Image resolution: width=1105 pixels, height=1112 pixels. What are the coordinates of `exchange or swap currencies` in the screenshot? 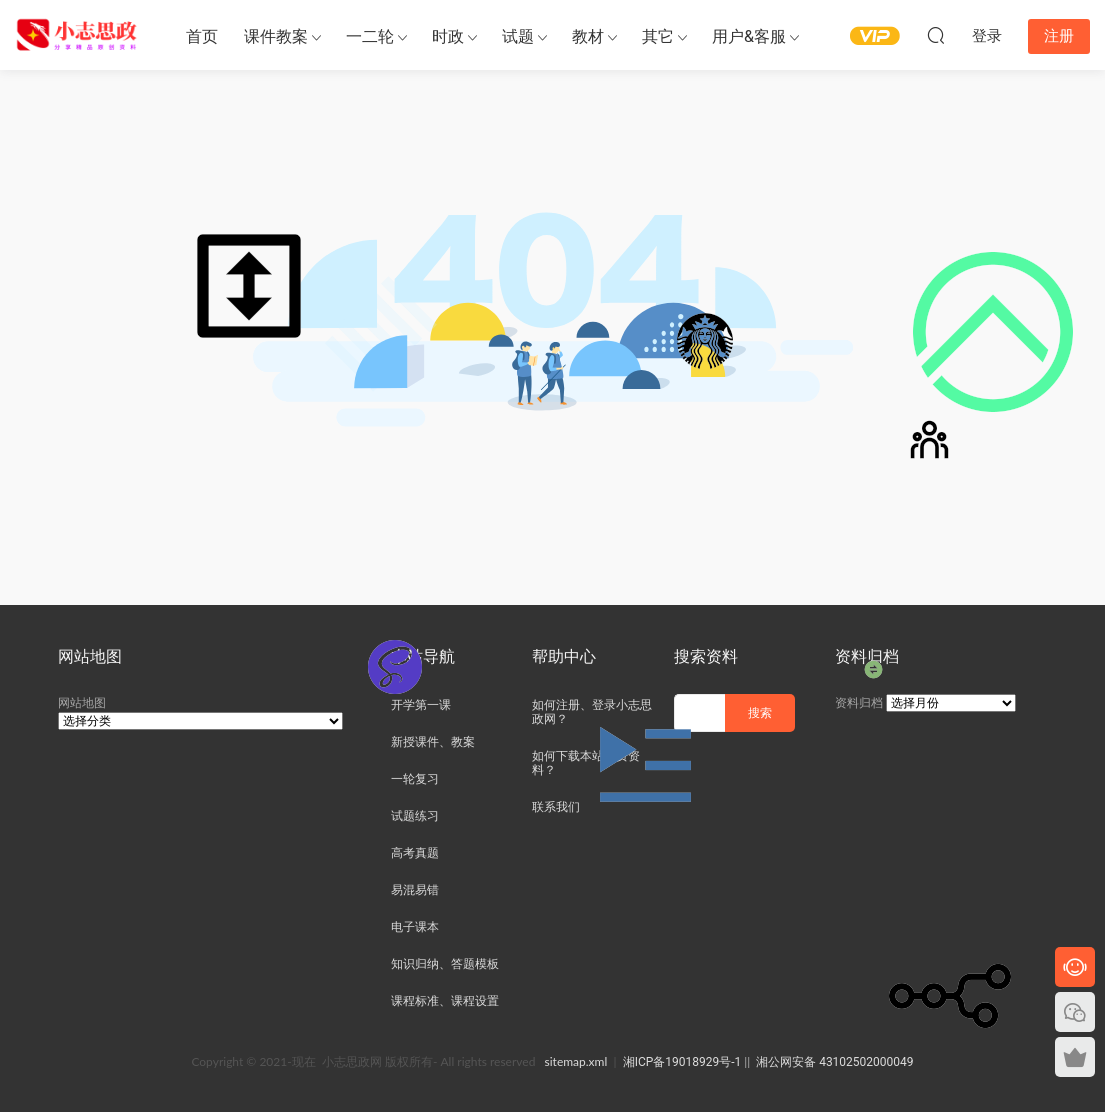 It's located at (873, 669).